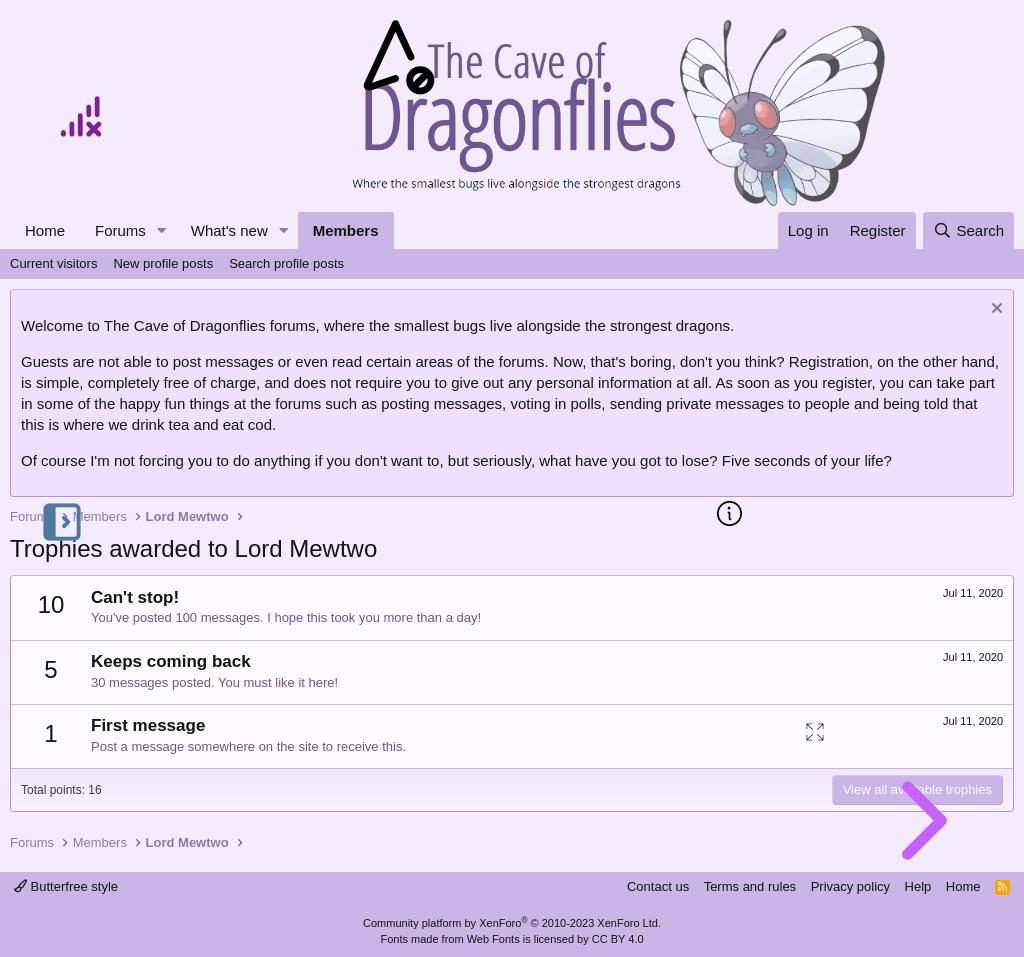 Image resolution: width=1024 pixels, height=957 pixels. What do you see at coordinates (815, 732) in the screenshot?
I see `expand to fullscreen mode` at bounding box center [815, 732].